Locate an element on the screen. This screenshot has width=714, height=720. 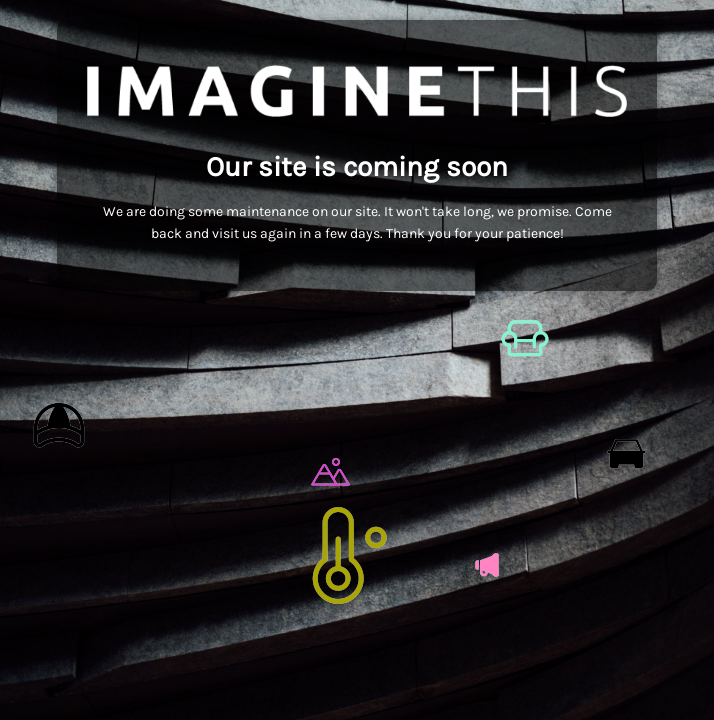
access vehicle or car-related settings is located at coordinates (626, 454).